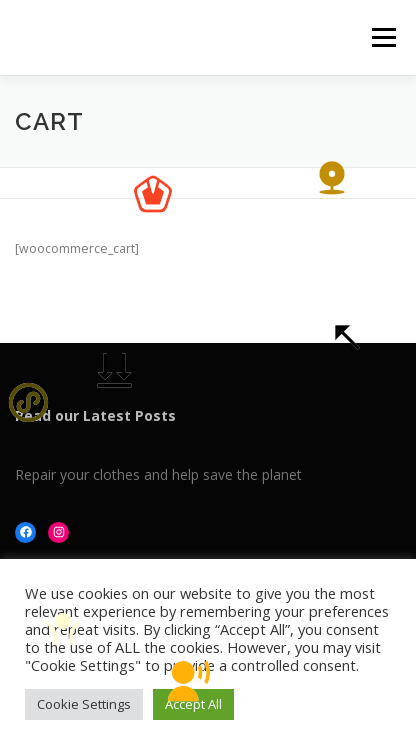 The height and width of the screenshot is (750, 416). Describe the element at coordinates (332, 177) in the screenshot. I see `view location with surrounding area range` at that location.